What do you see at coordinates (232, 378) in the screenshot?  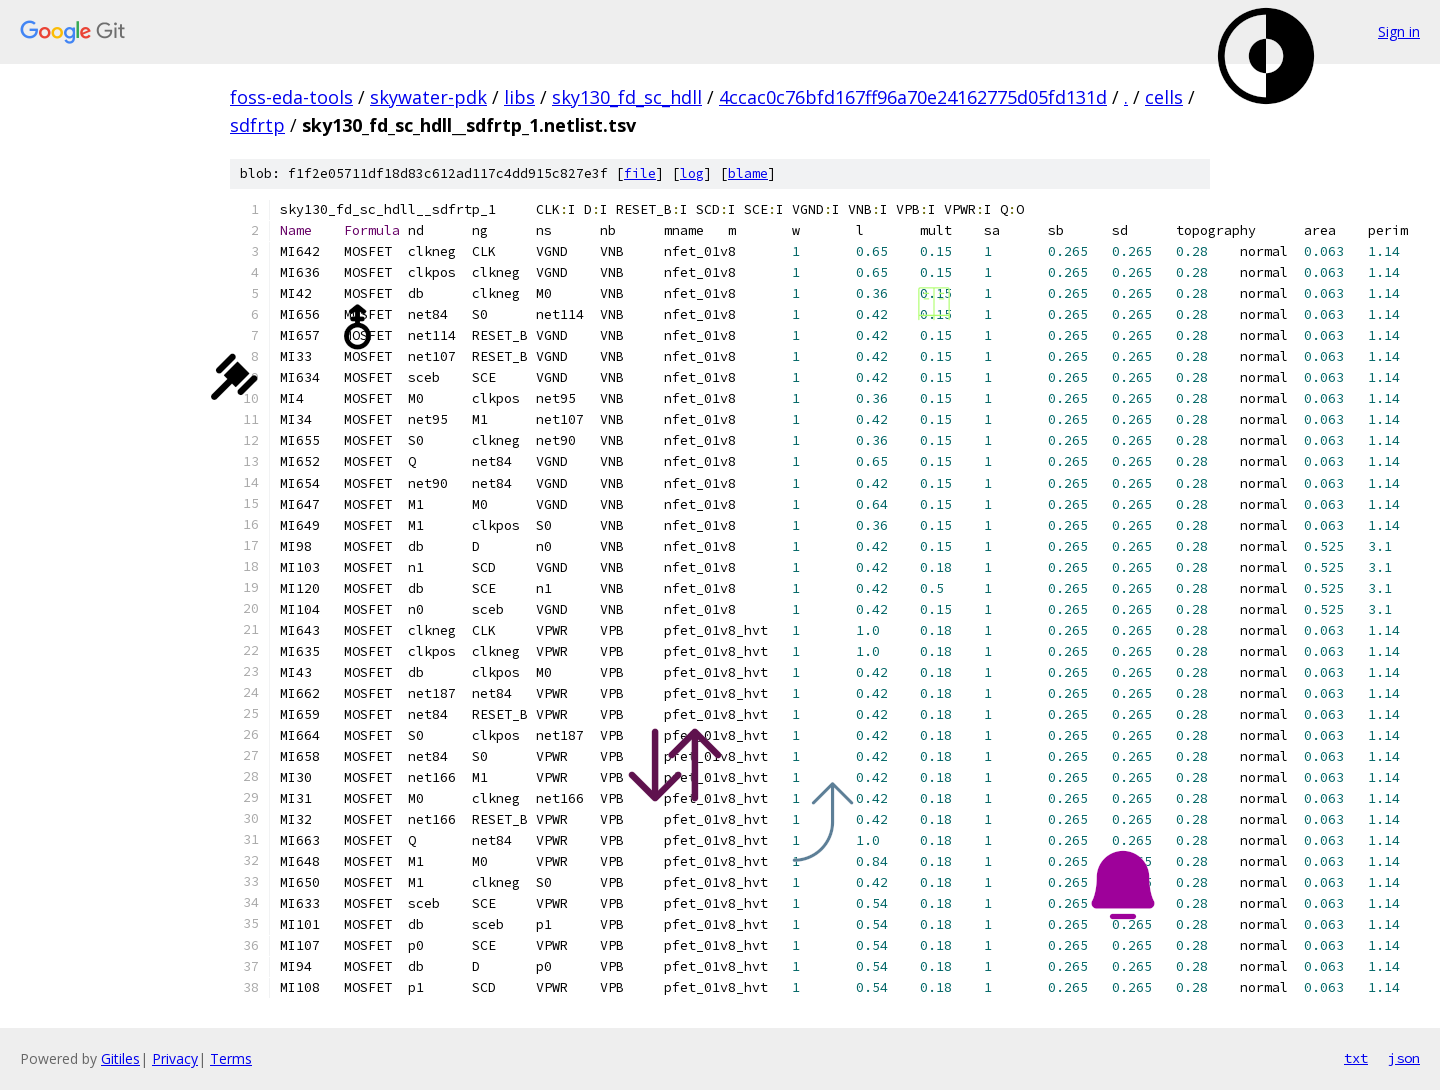 I see `access legal or terms of service settings` at bounding box center [232, 378].